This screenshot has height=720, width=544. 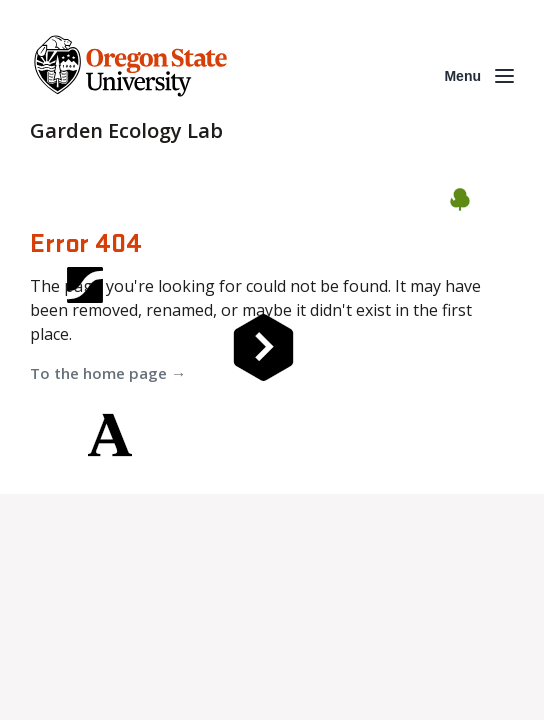 What do you see at coordinates (110, 435) in the screenshot?
I see `link to academia.edu profile` at bounding box center [110, 435].